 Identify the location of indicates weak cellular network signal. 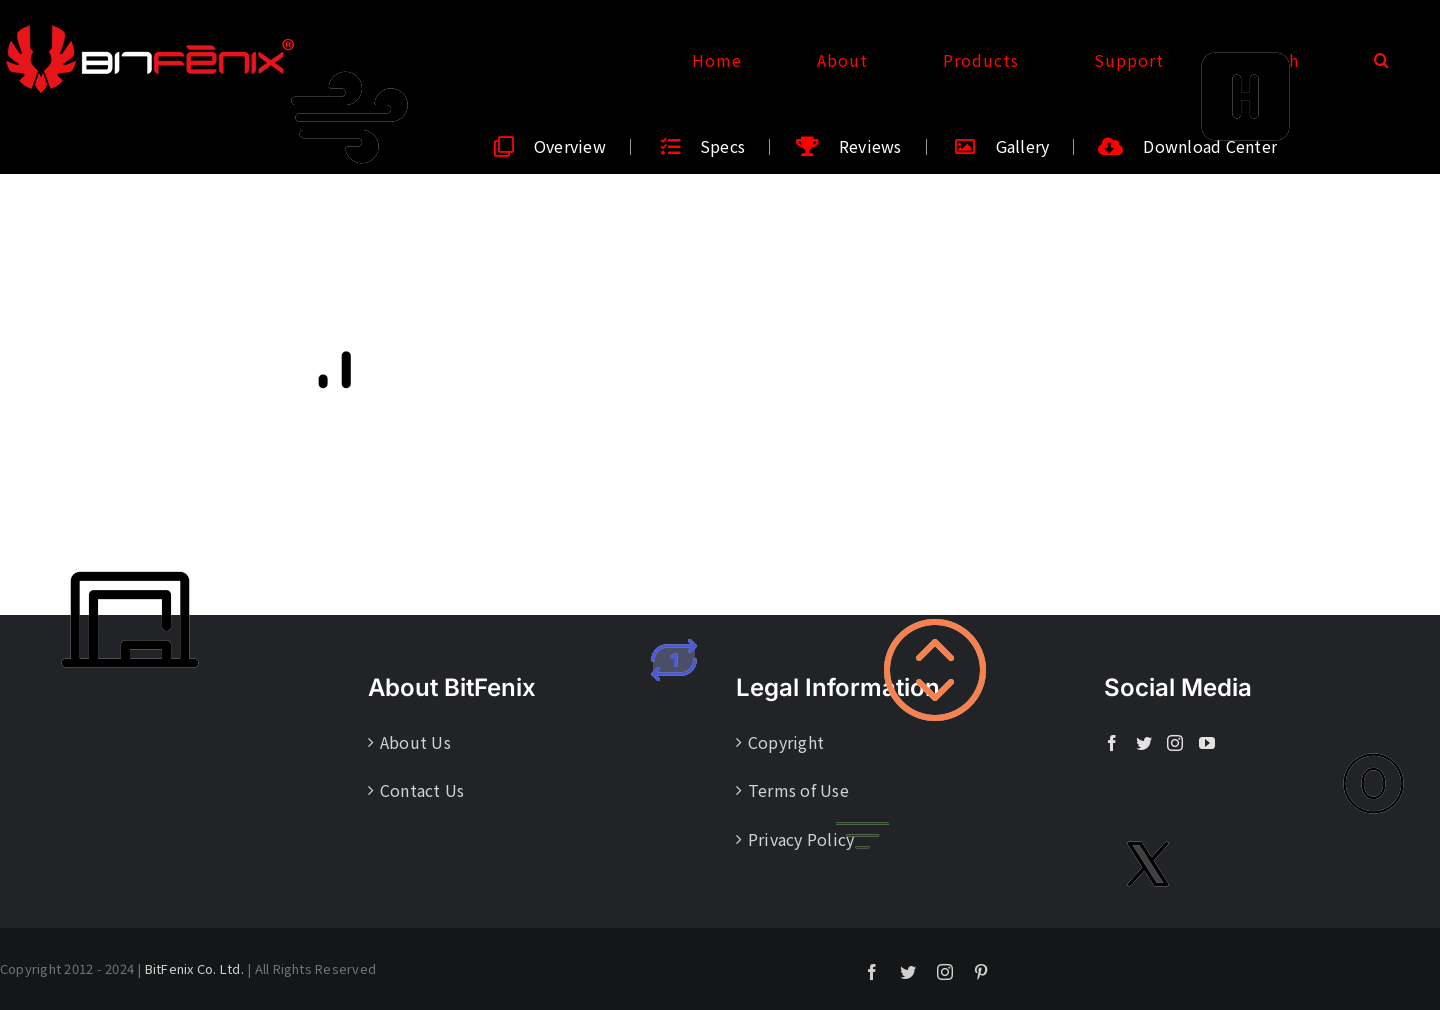
(374, 342).